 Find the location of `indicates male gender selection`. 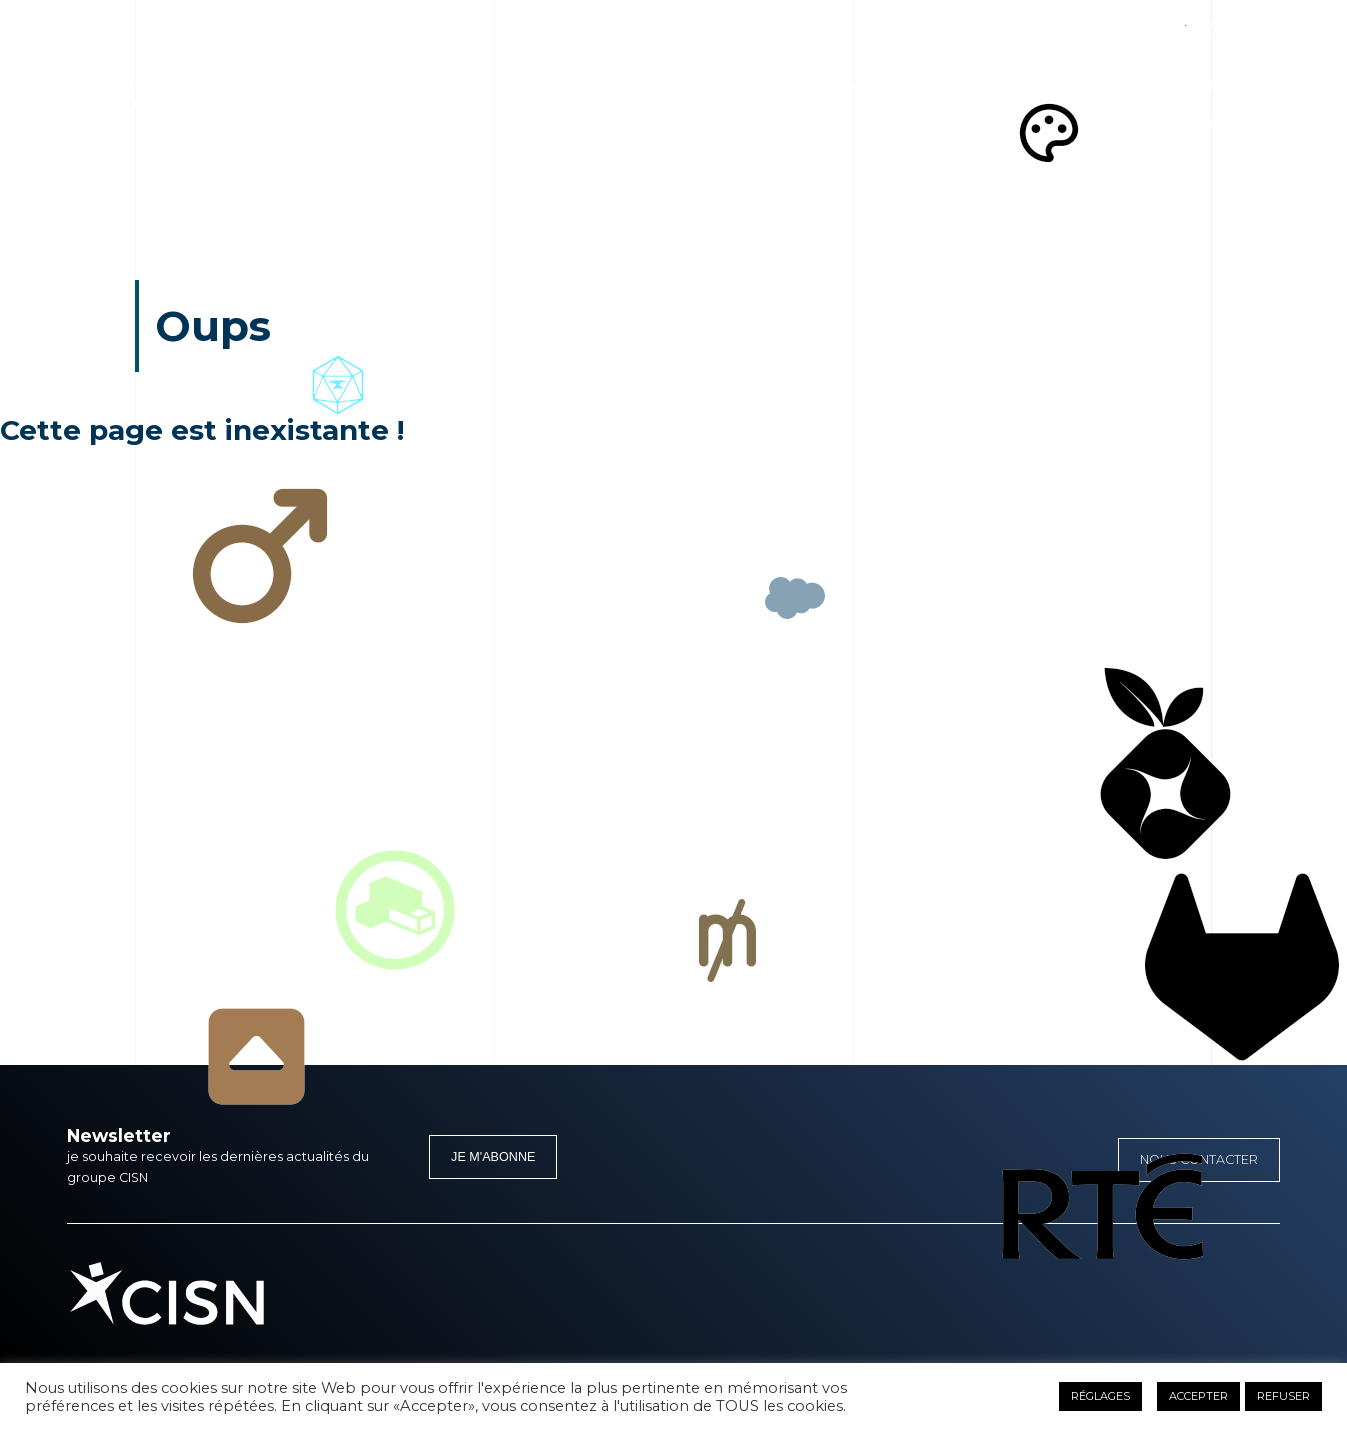

indicates male gender selection is located at coordinates (255, 560).